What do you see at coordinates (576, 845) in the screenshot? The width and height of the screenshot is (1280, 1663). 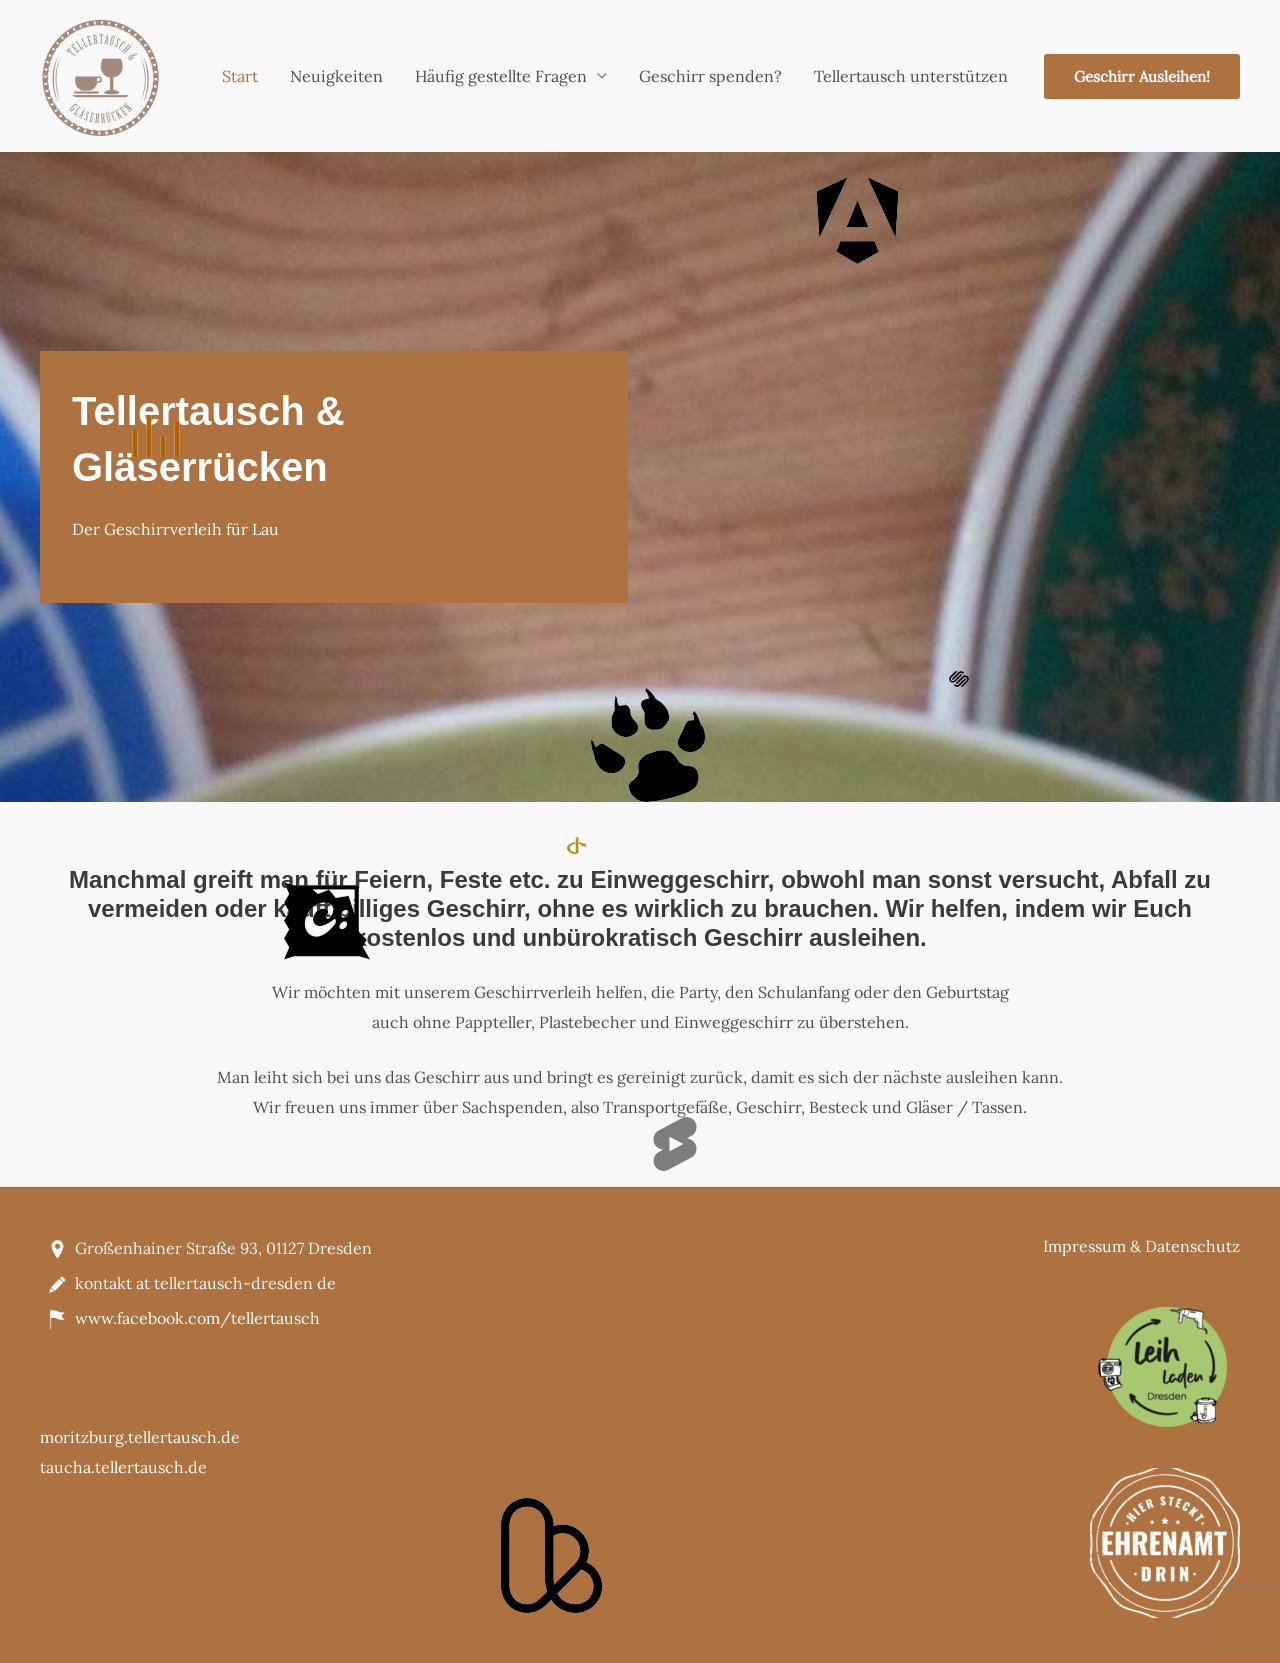 I see `sign in with OpenID authentication` at bounding box center [576, 845].